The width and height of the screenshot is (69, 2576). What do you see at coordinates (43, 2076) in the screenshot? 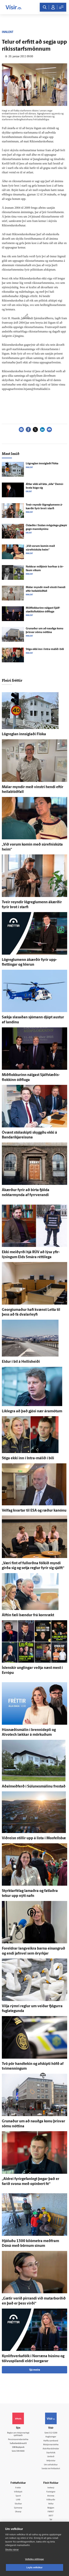
I see `view weather protection or rain forecast` at bounding box center [43, 2076].